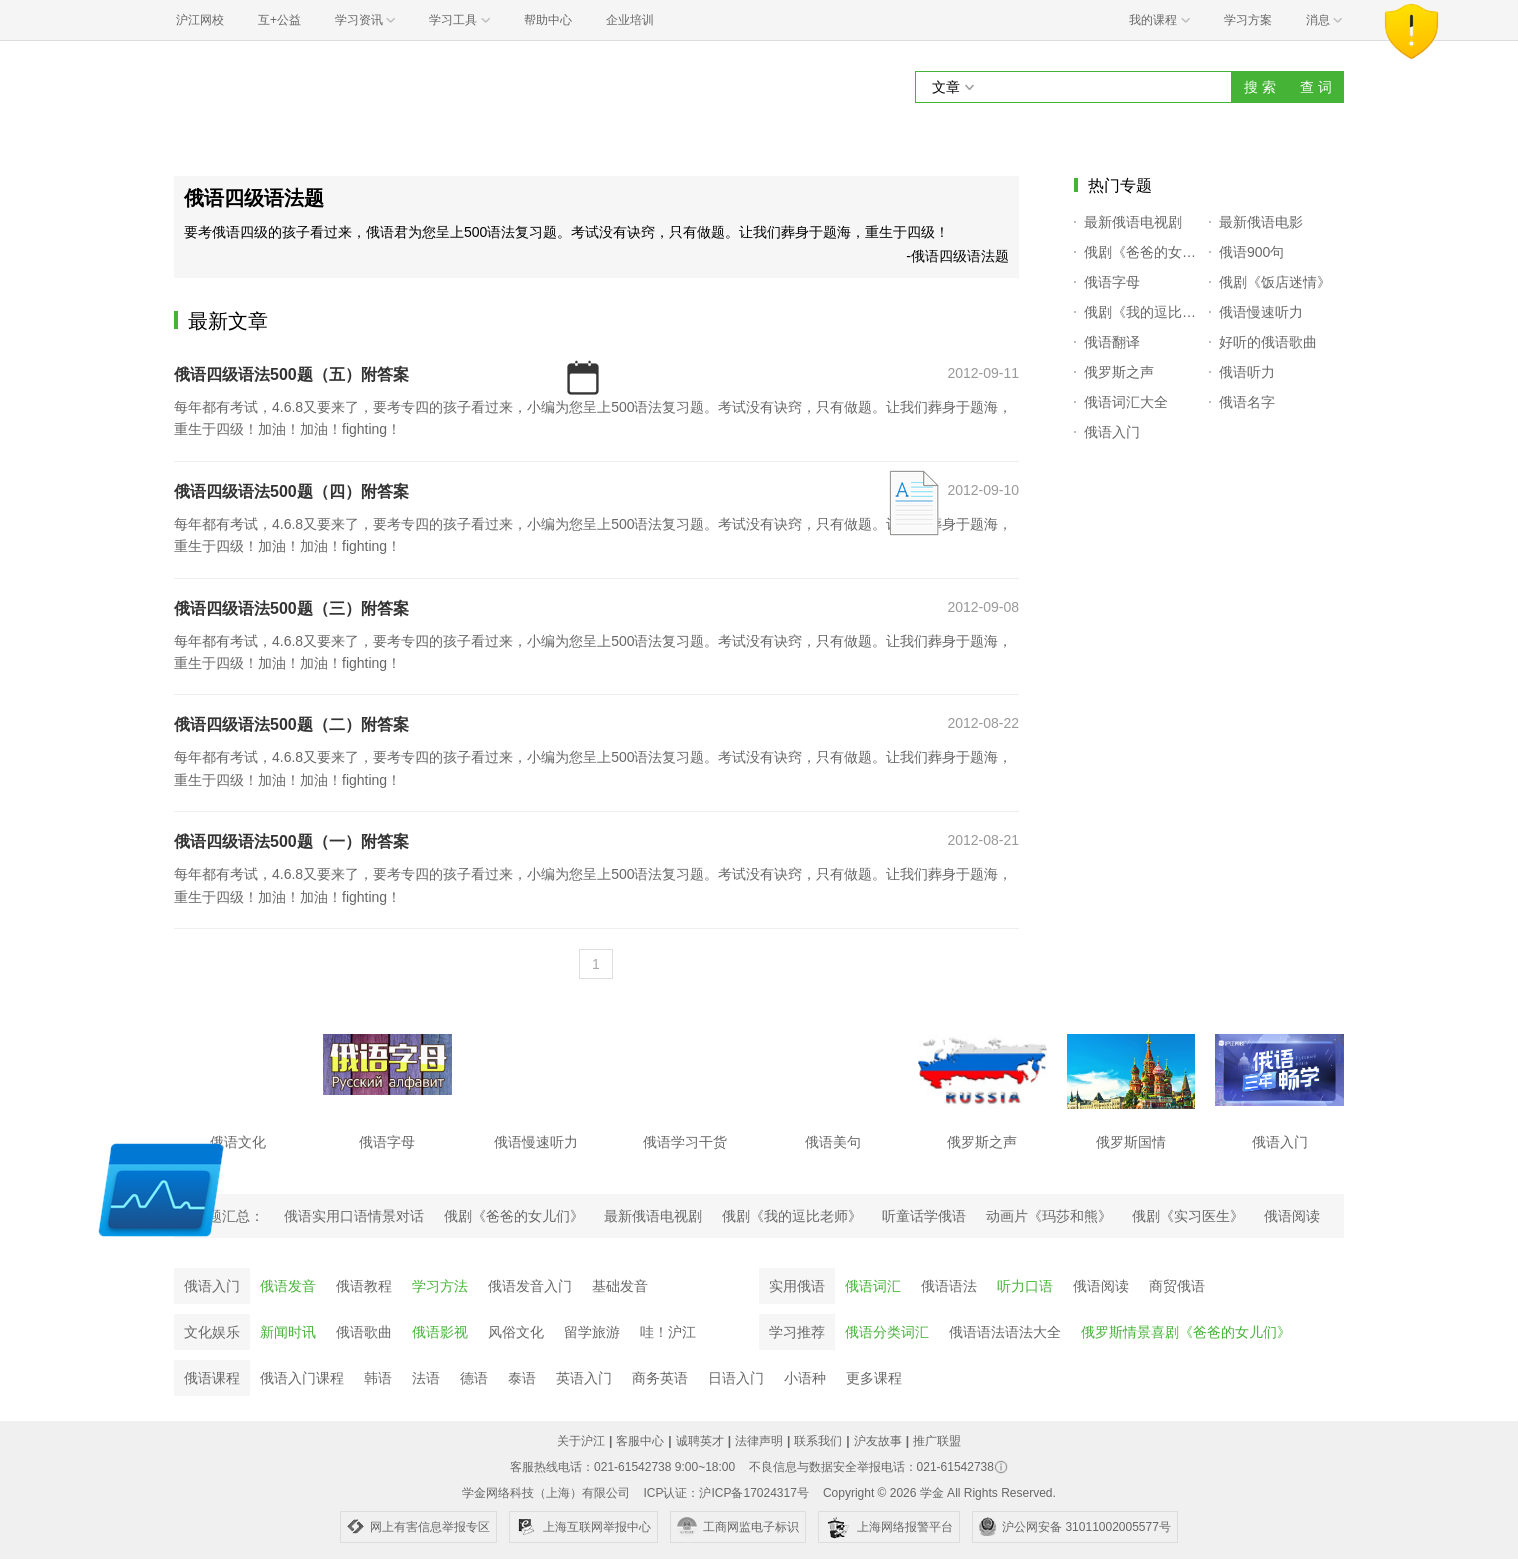 The width and height of the screenshot is (1518, 1559). What do you see at coordinates (1411, 31) in the screenshot?
I see `indicates a security warning or alert` at bounding box center [1411, 31].